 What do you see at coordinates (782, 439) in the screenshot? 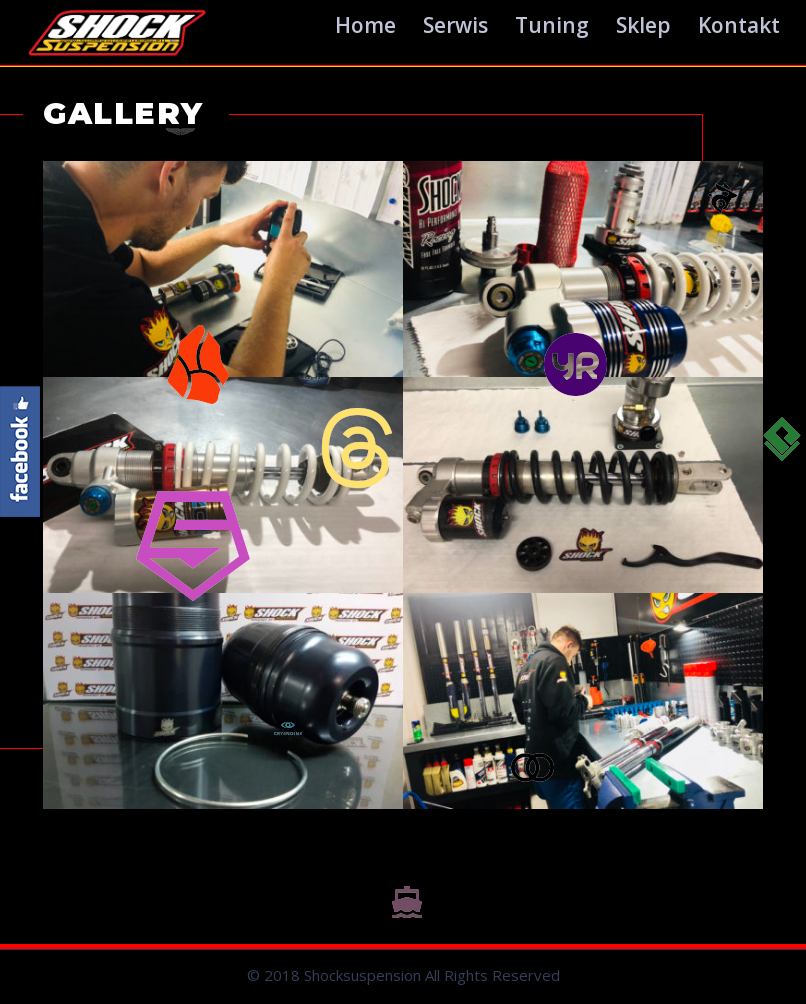
I see `open Visual Paradigm application` at bounding box center [782, 439].